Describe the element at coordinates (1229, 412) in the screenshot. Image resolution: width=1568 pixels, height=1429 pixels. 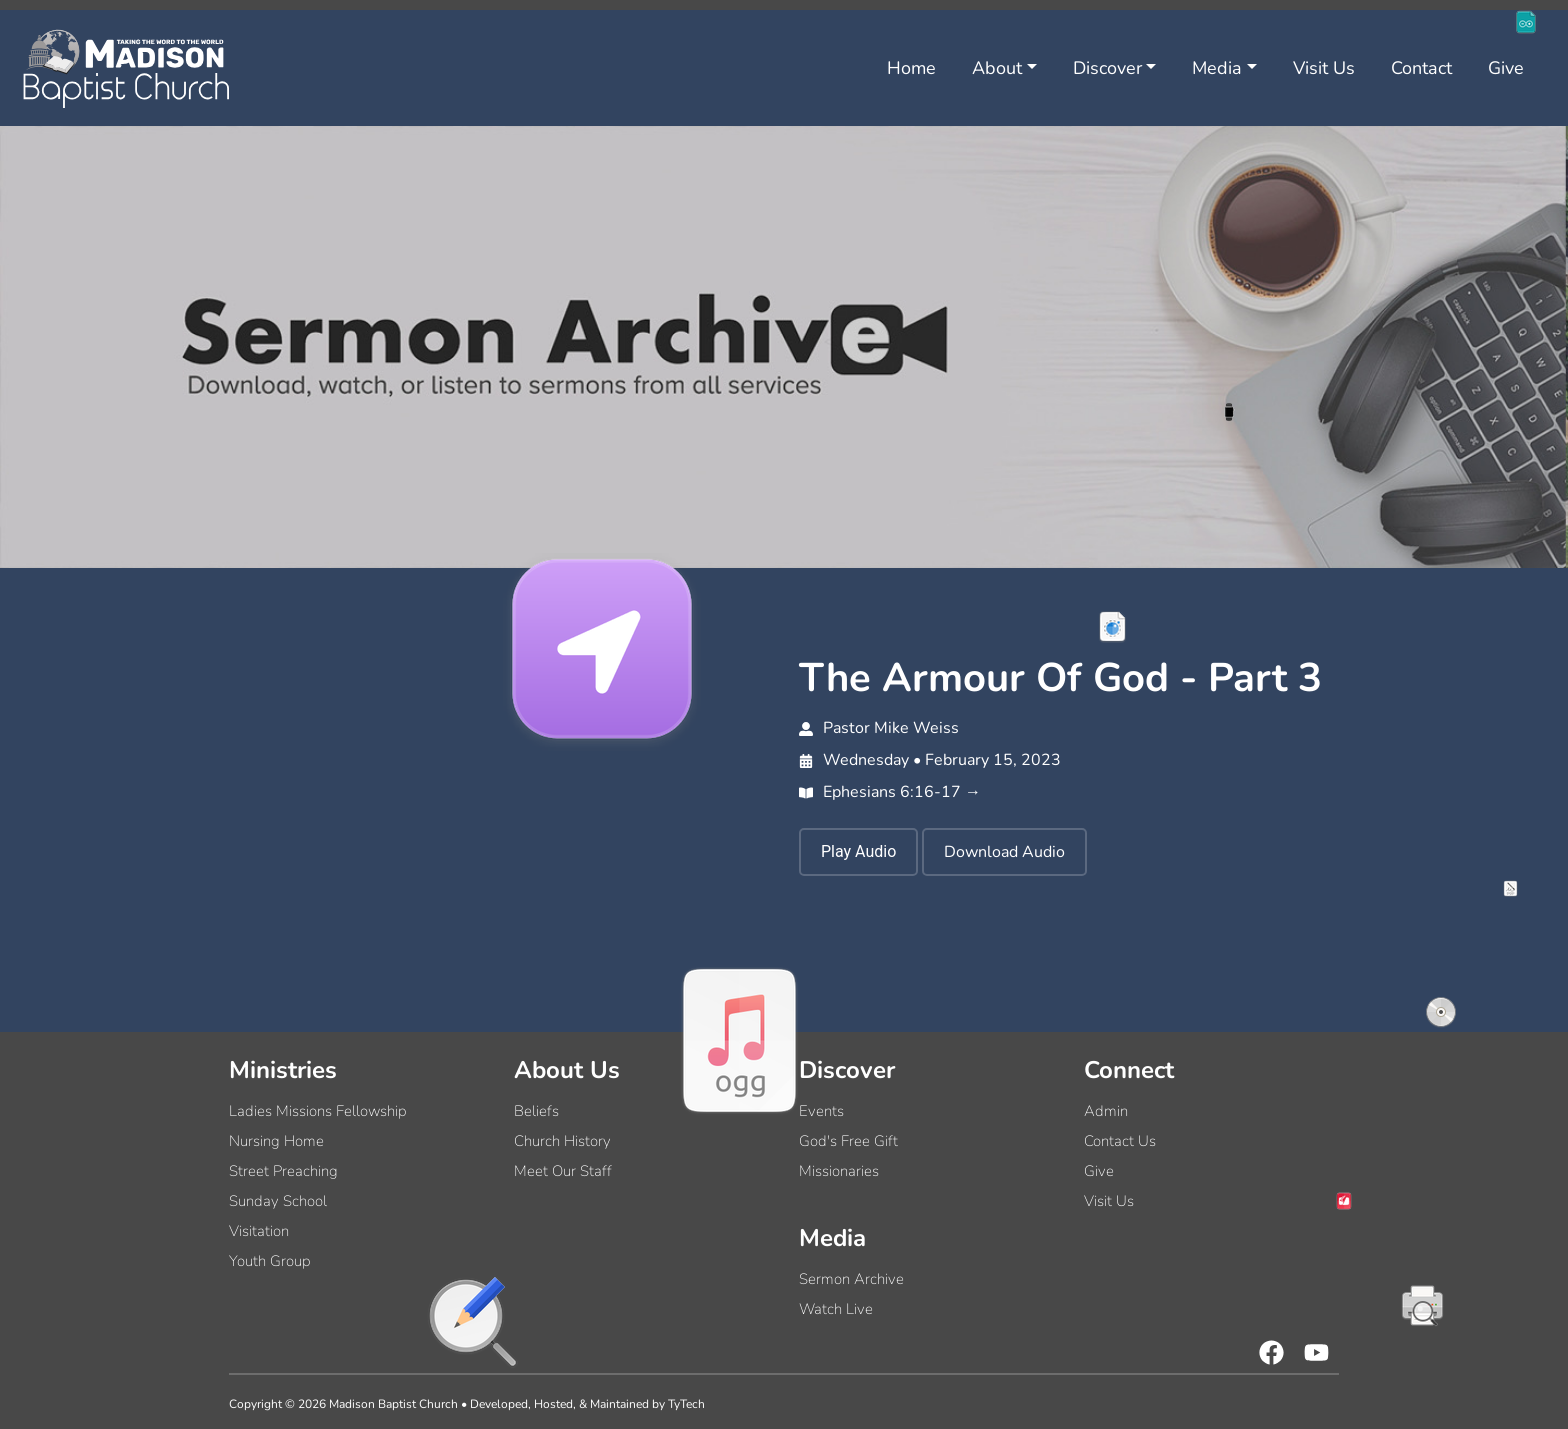
I see `apple watch device icon` at that location.